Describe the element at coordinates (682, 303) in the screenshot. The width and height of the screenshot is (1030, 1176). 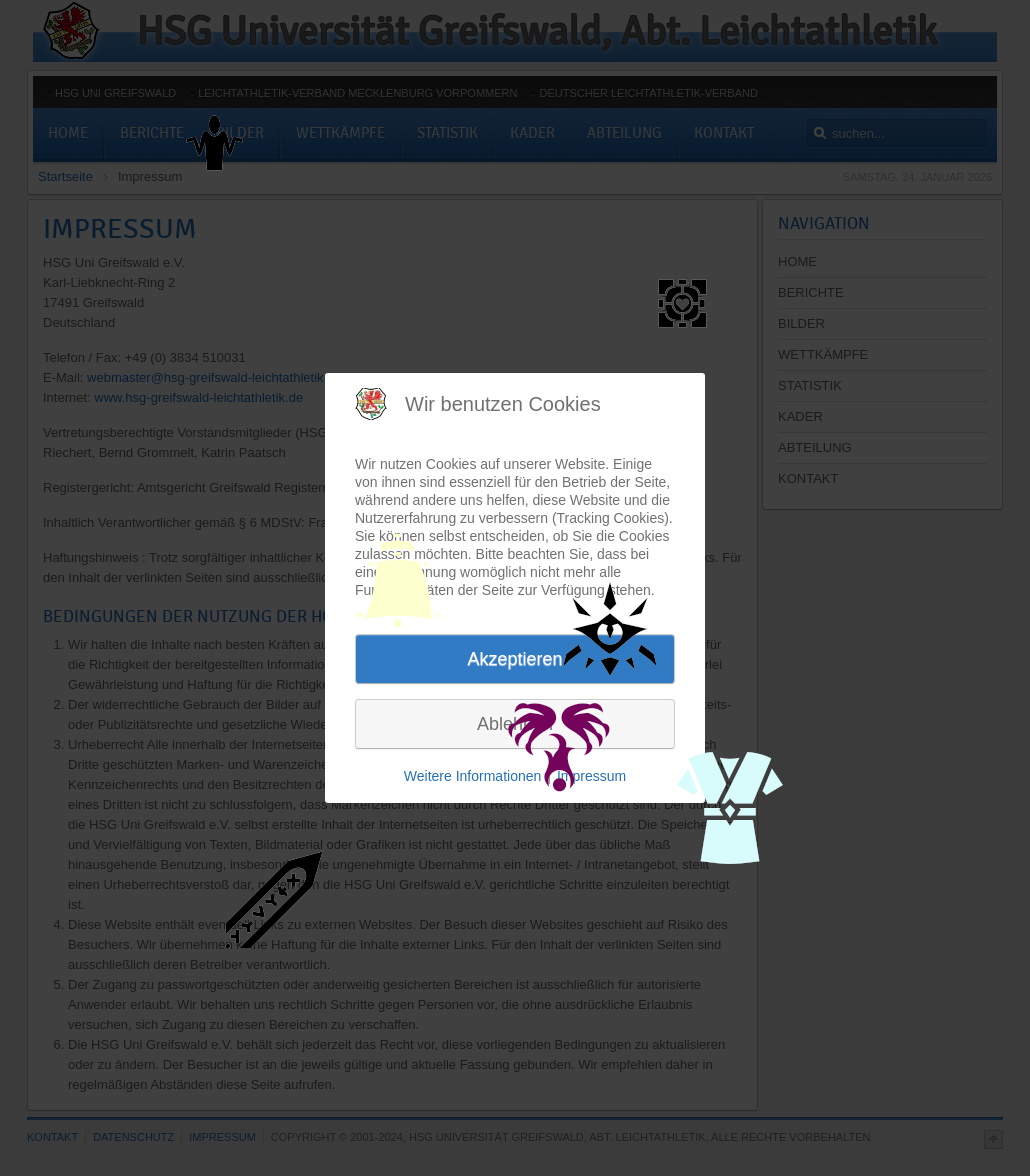
I see `companion cube item or collectible from Portal` at that location.